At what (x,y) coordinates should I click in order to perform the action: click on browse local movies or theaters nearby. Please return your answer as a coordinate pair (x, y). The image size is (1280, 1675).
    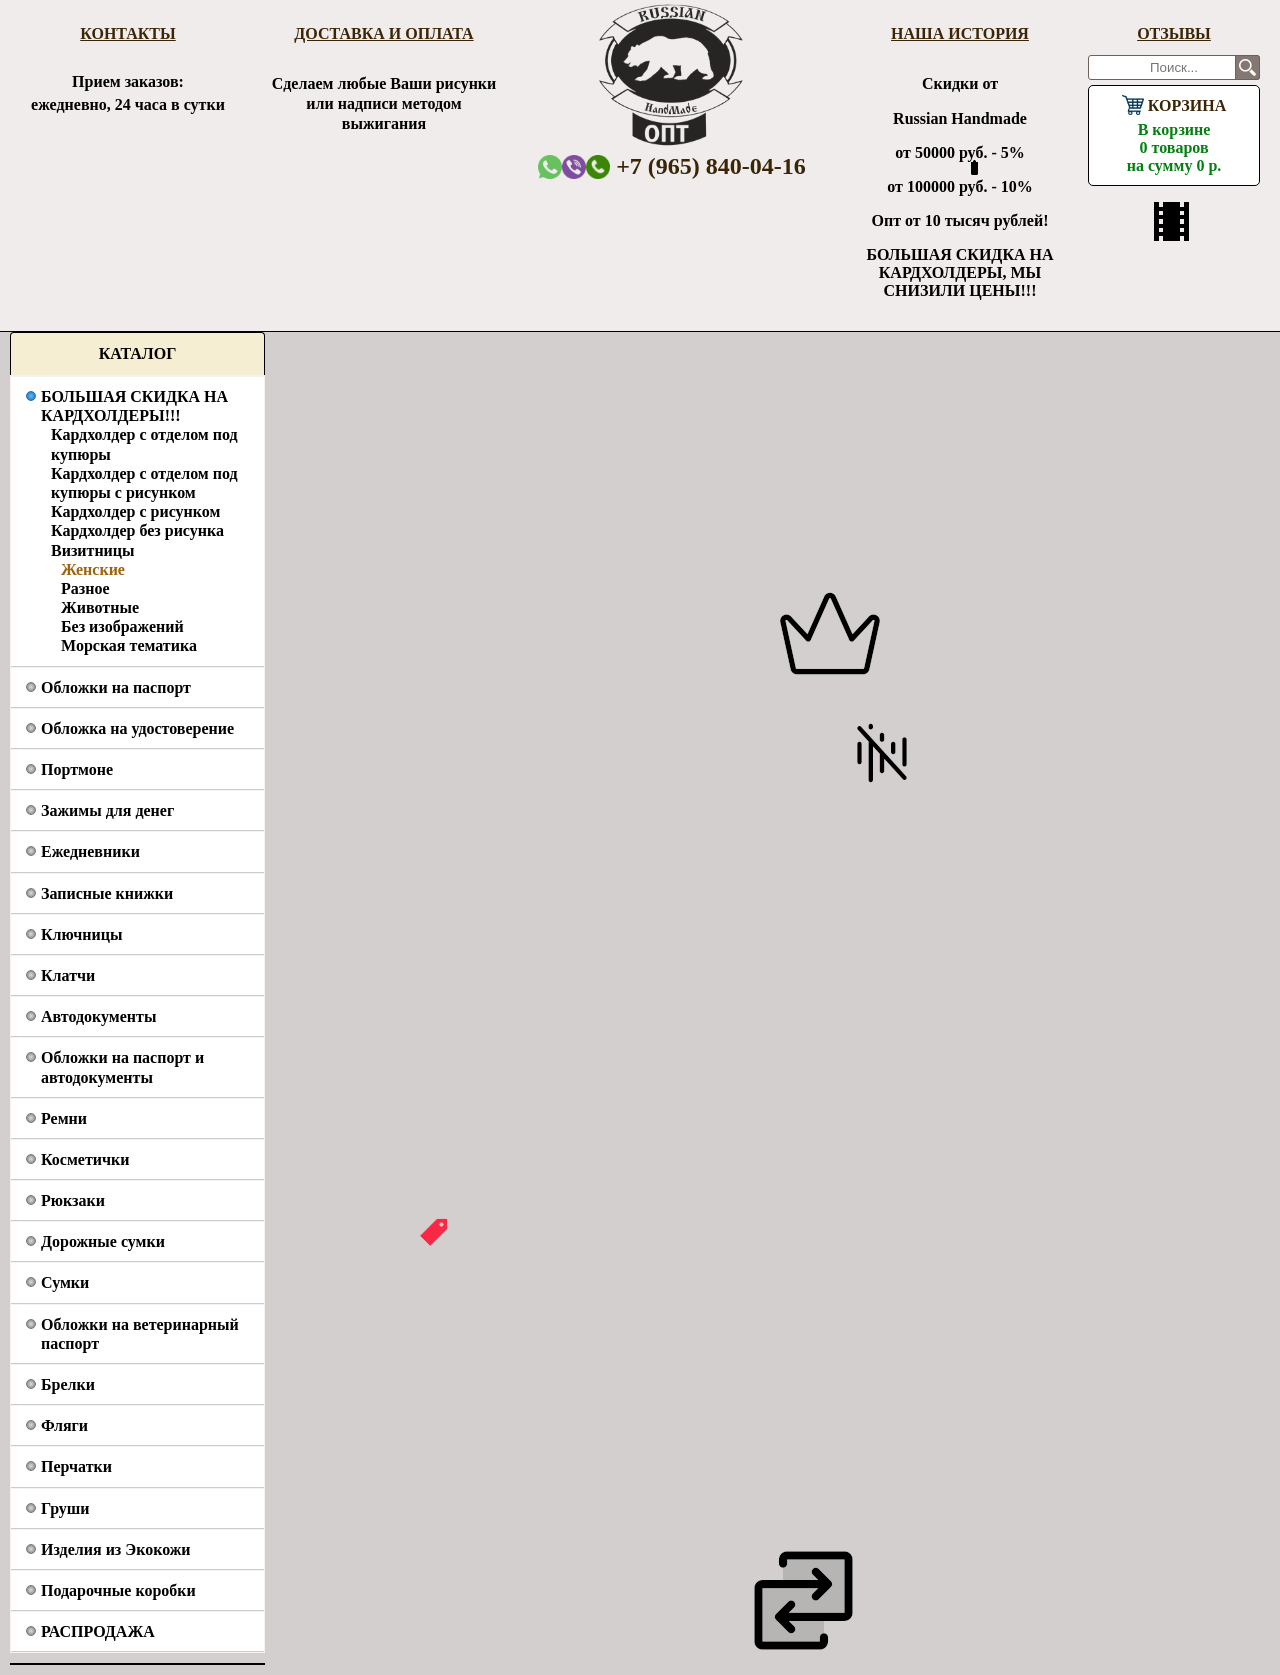
    Looking at the image, I should click on (1171, 221).